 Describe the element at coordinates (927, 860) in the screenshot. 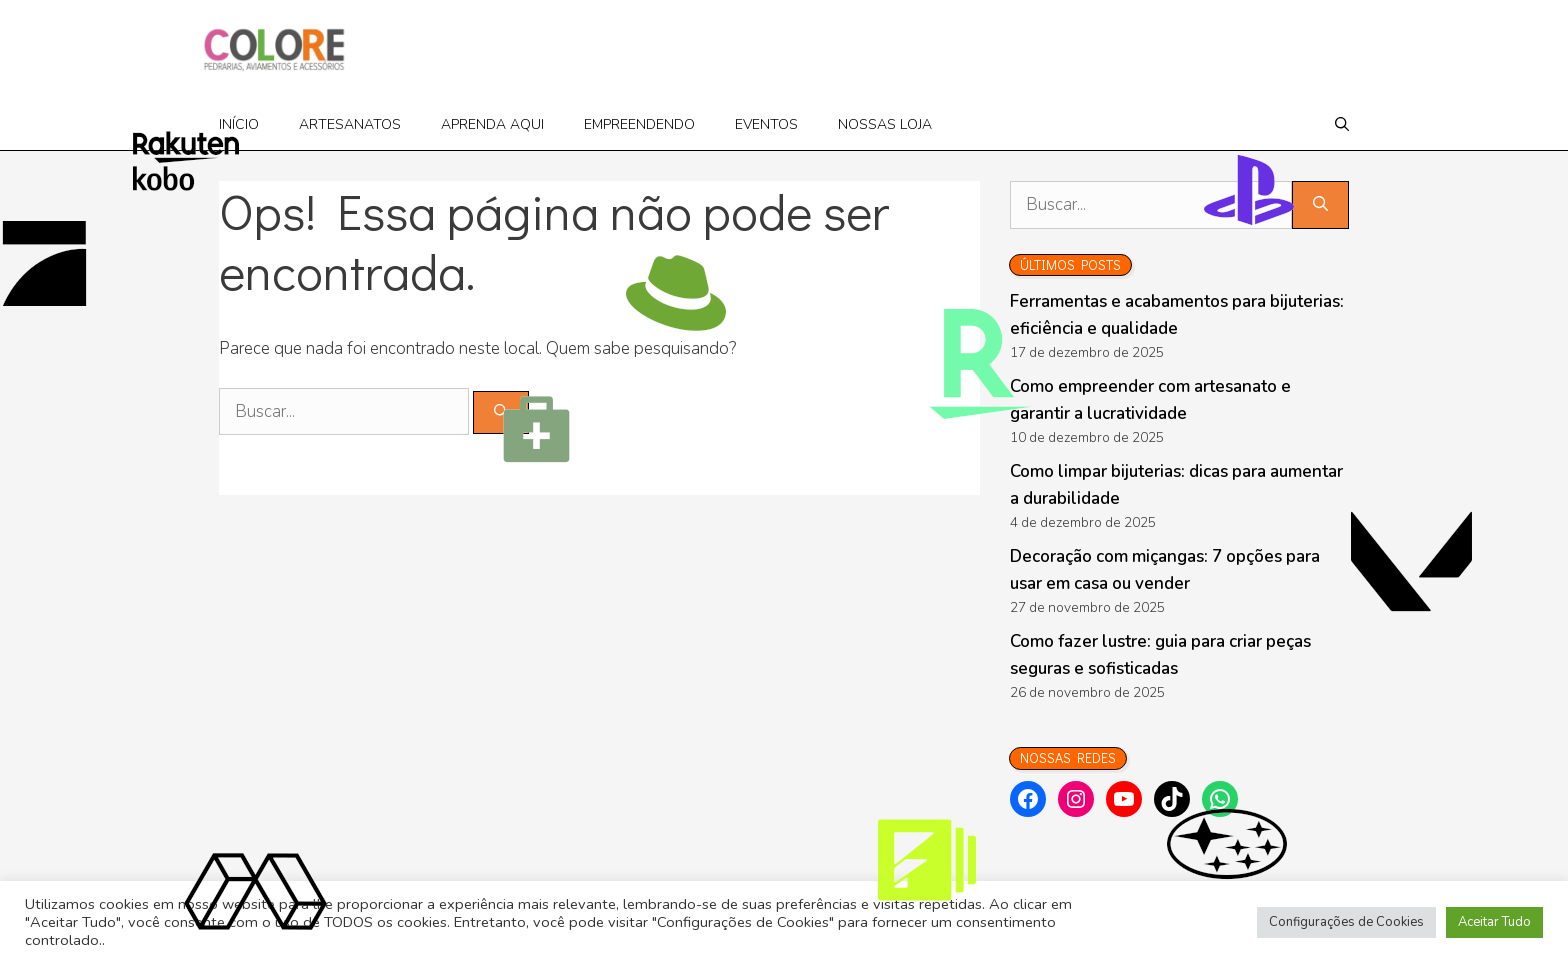

I see `open Formstack form builder` at that location.